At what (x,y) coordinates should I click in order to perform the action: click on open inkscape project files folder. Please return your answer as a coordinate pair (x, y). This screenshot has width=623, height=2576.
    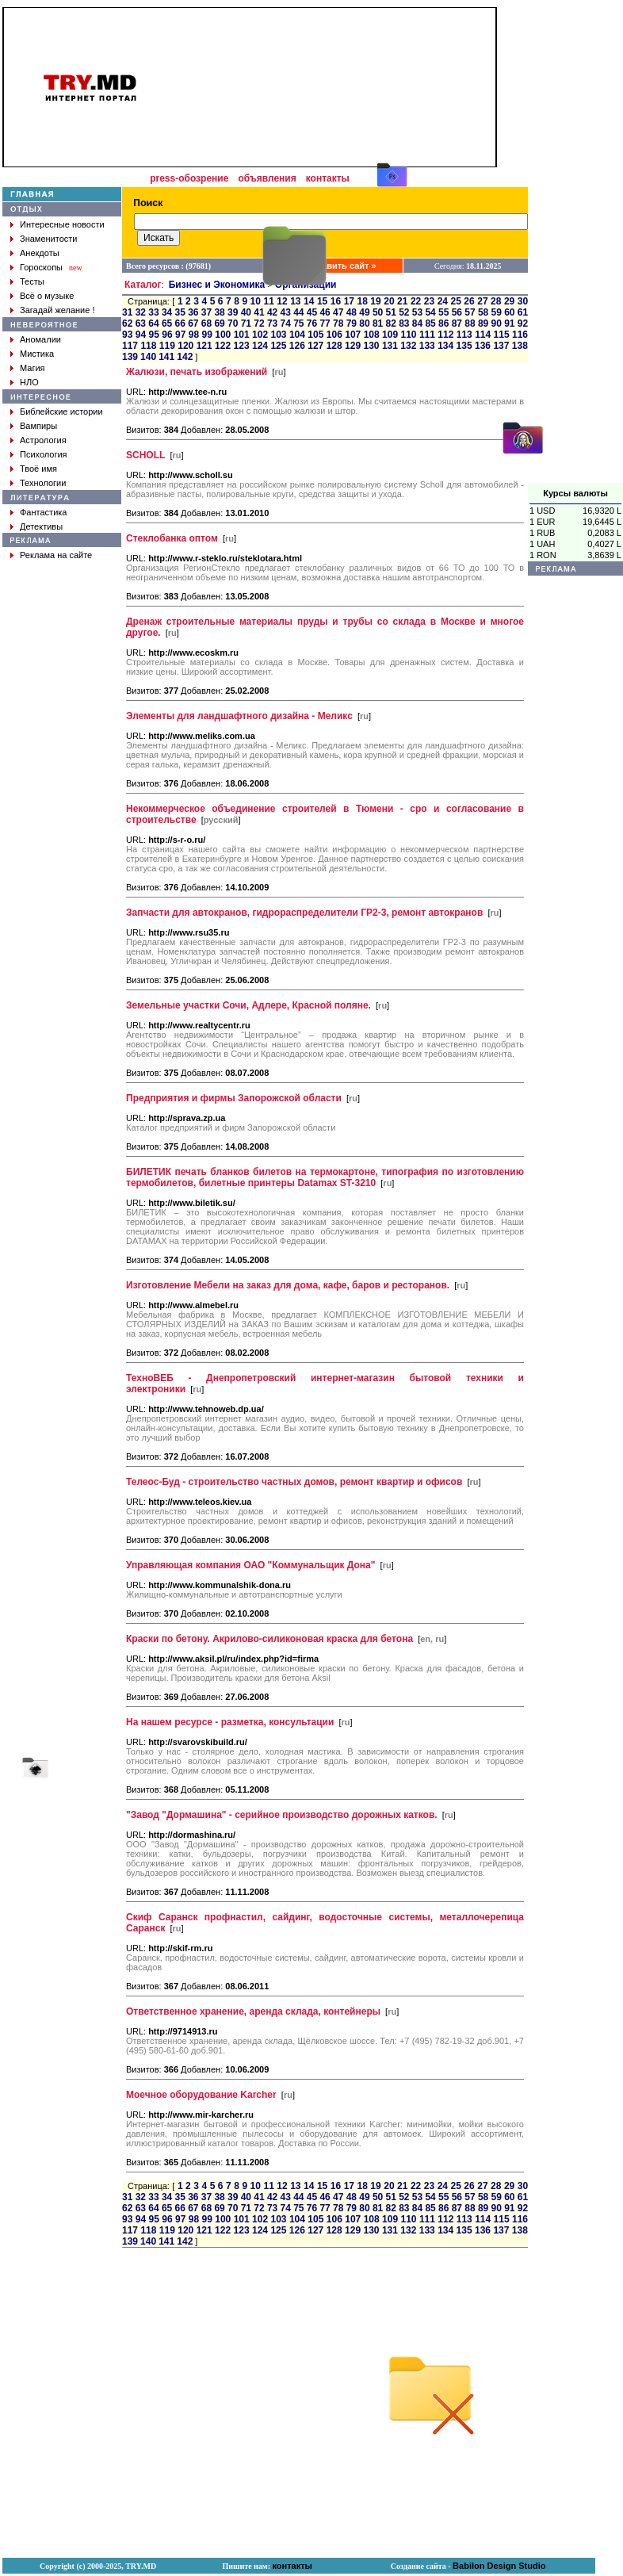
    Looking at the image, I should click on (35, 1768).